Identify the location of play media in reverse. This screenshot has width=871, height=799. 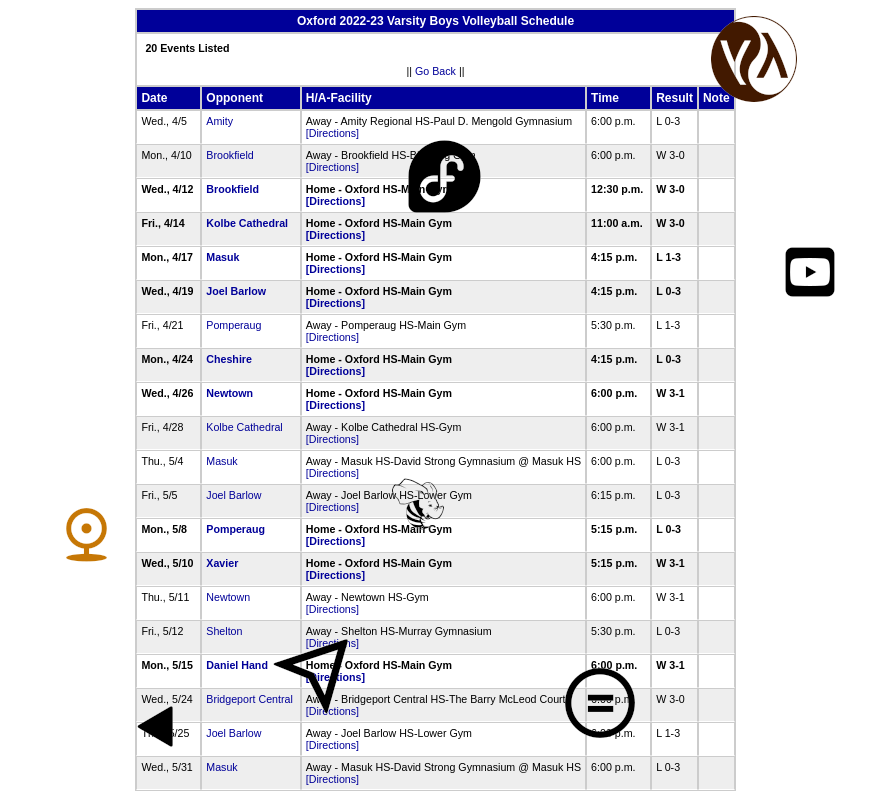
(157, 726).